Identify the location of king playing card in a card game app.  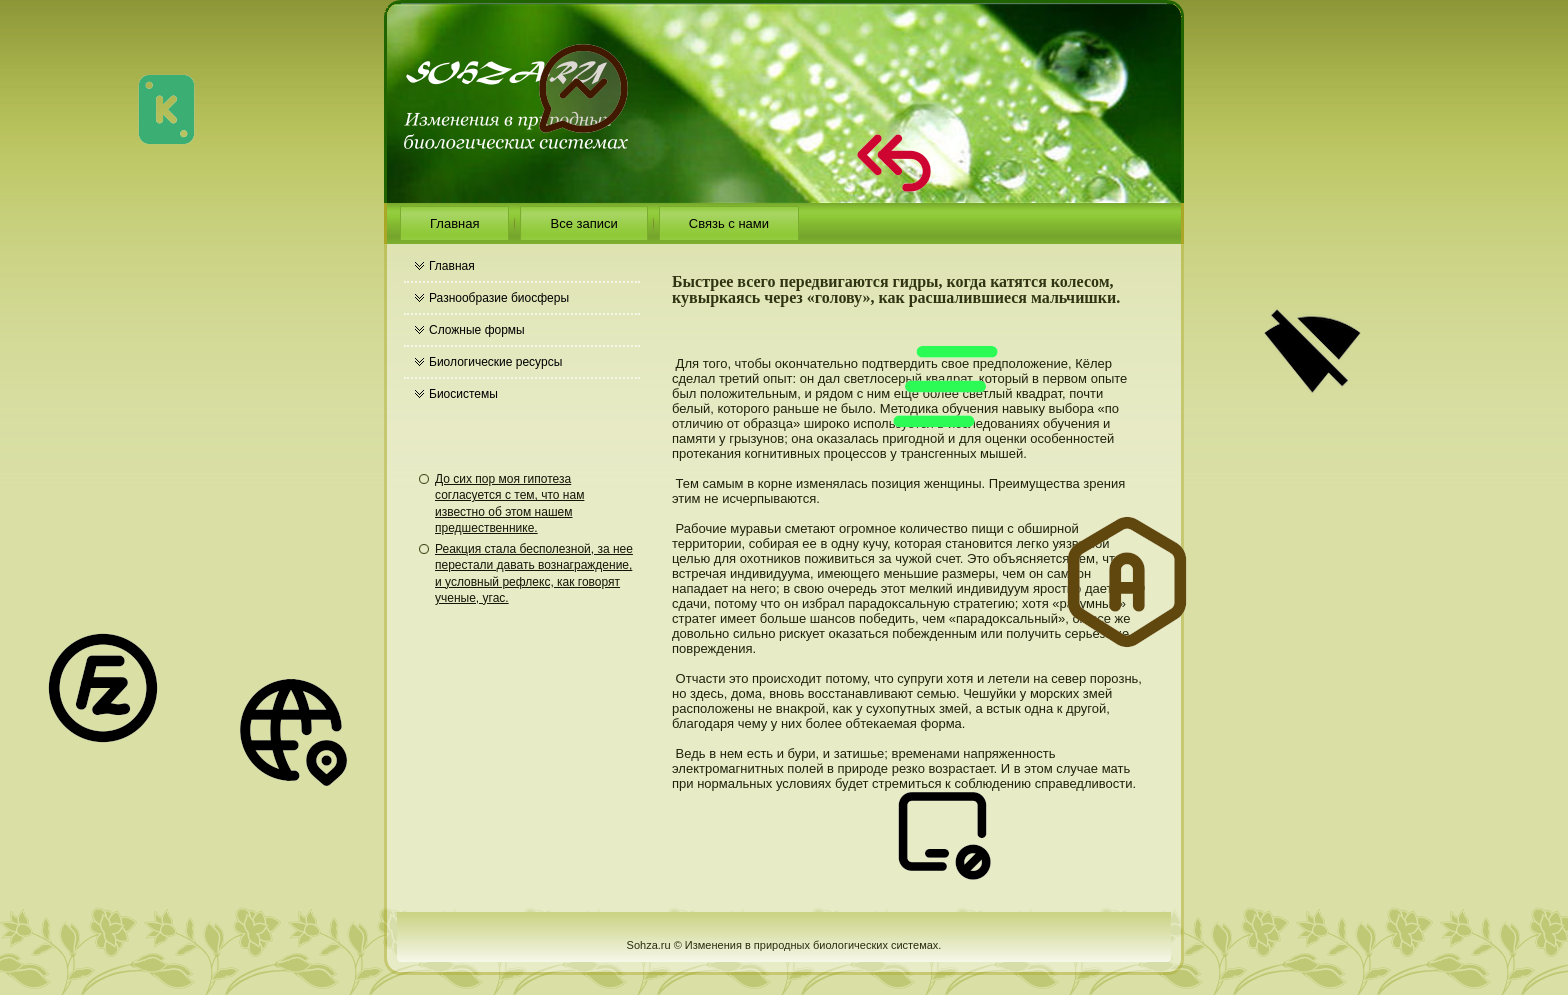
(166, 109).